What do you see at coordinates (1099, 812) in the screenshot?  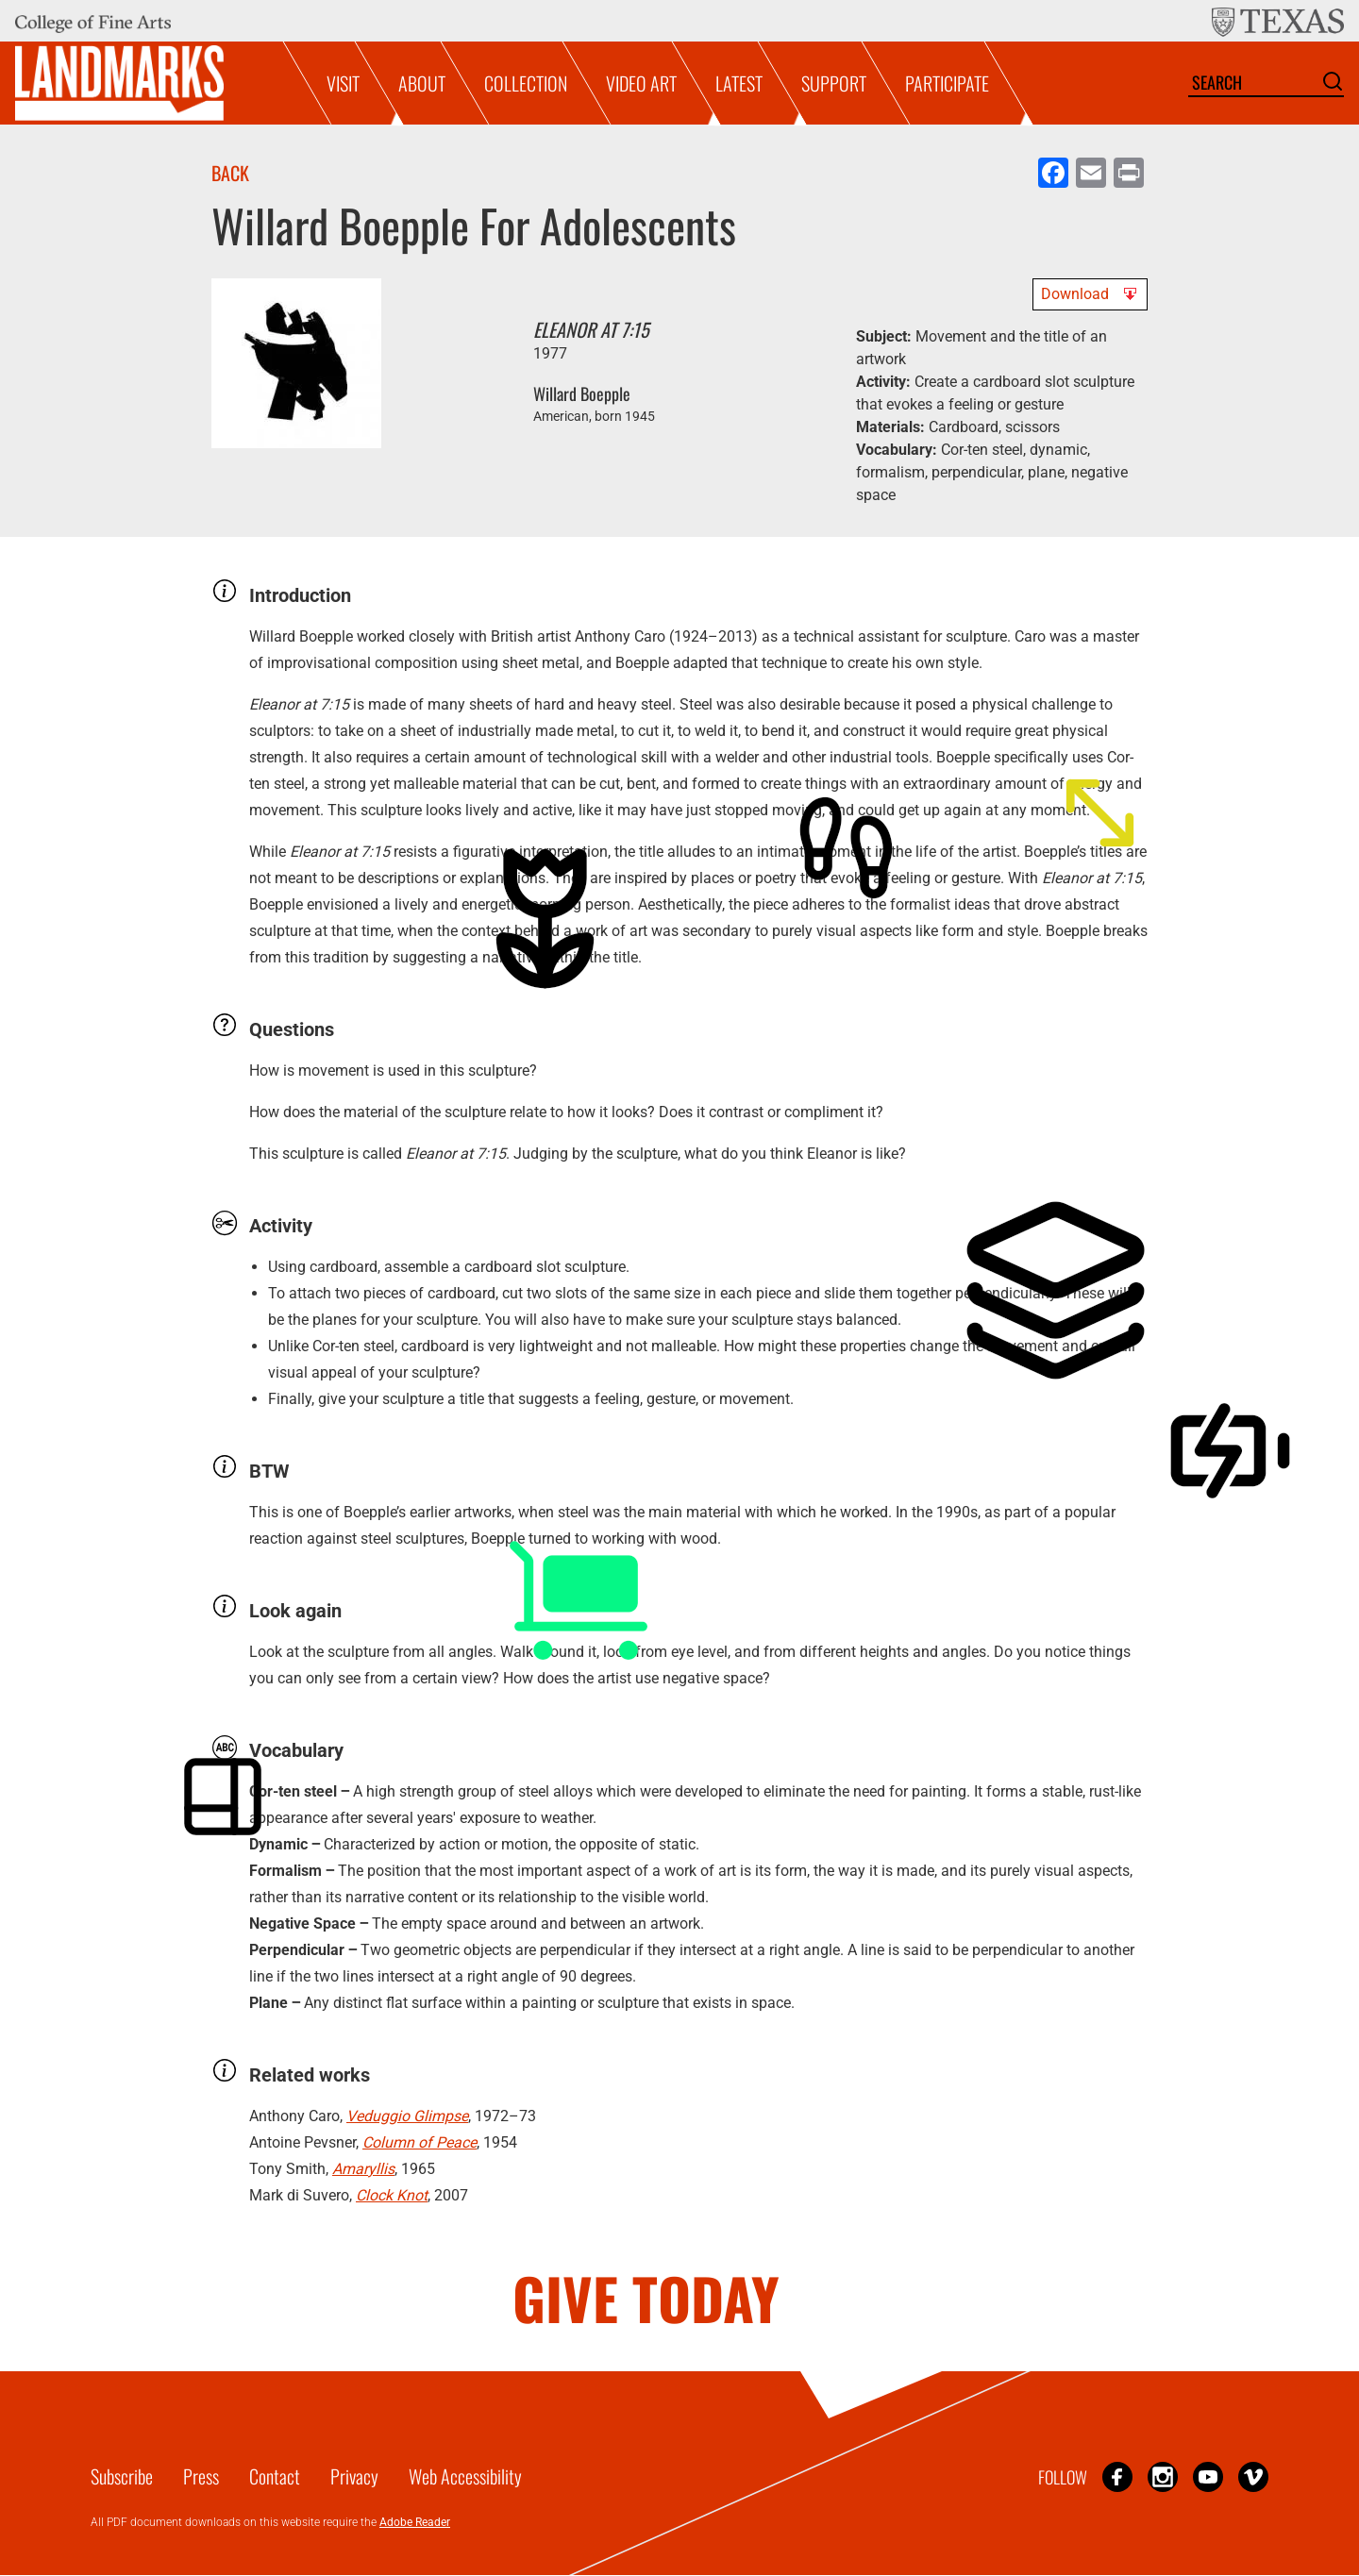 I see `resize element diagonally` at bounding box center [1099, 812].